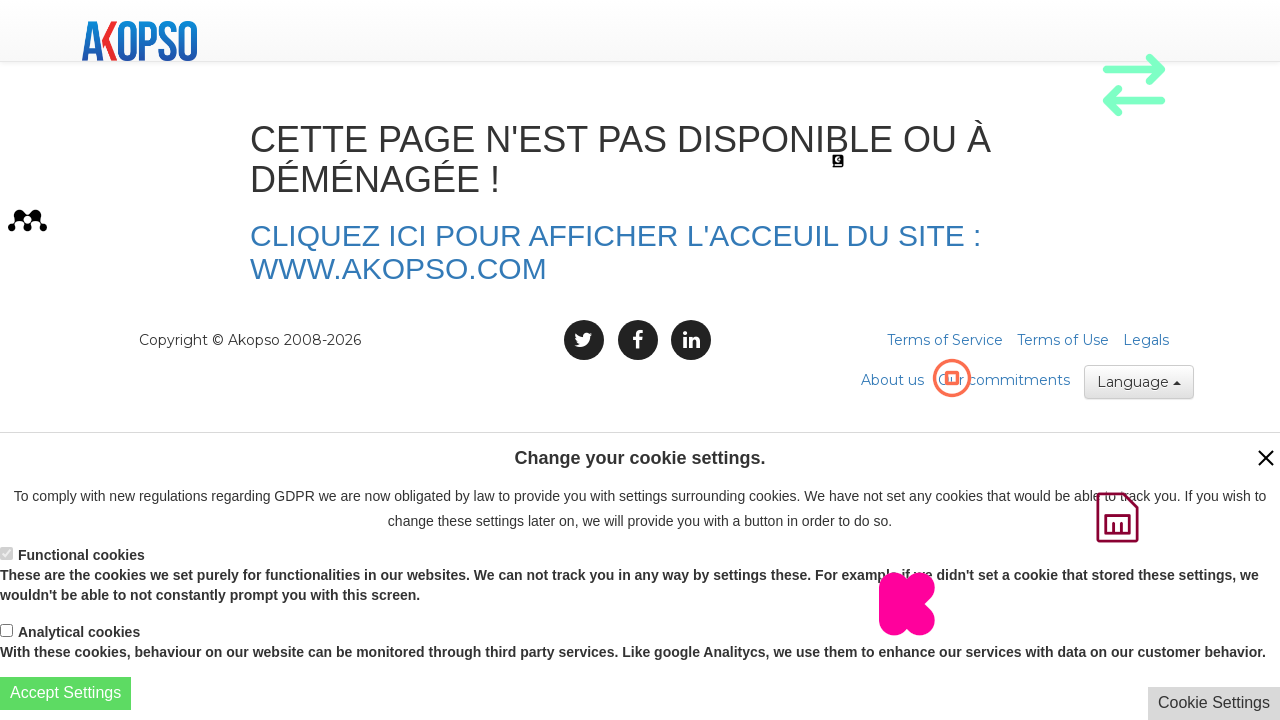 This screenshot has width=1280, height=720. What do you see at coordinates (838, 161) in the screenshot?
I see `access quran or islamic religious texts` at bounding box center [838, 161].